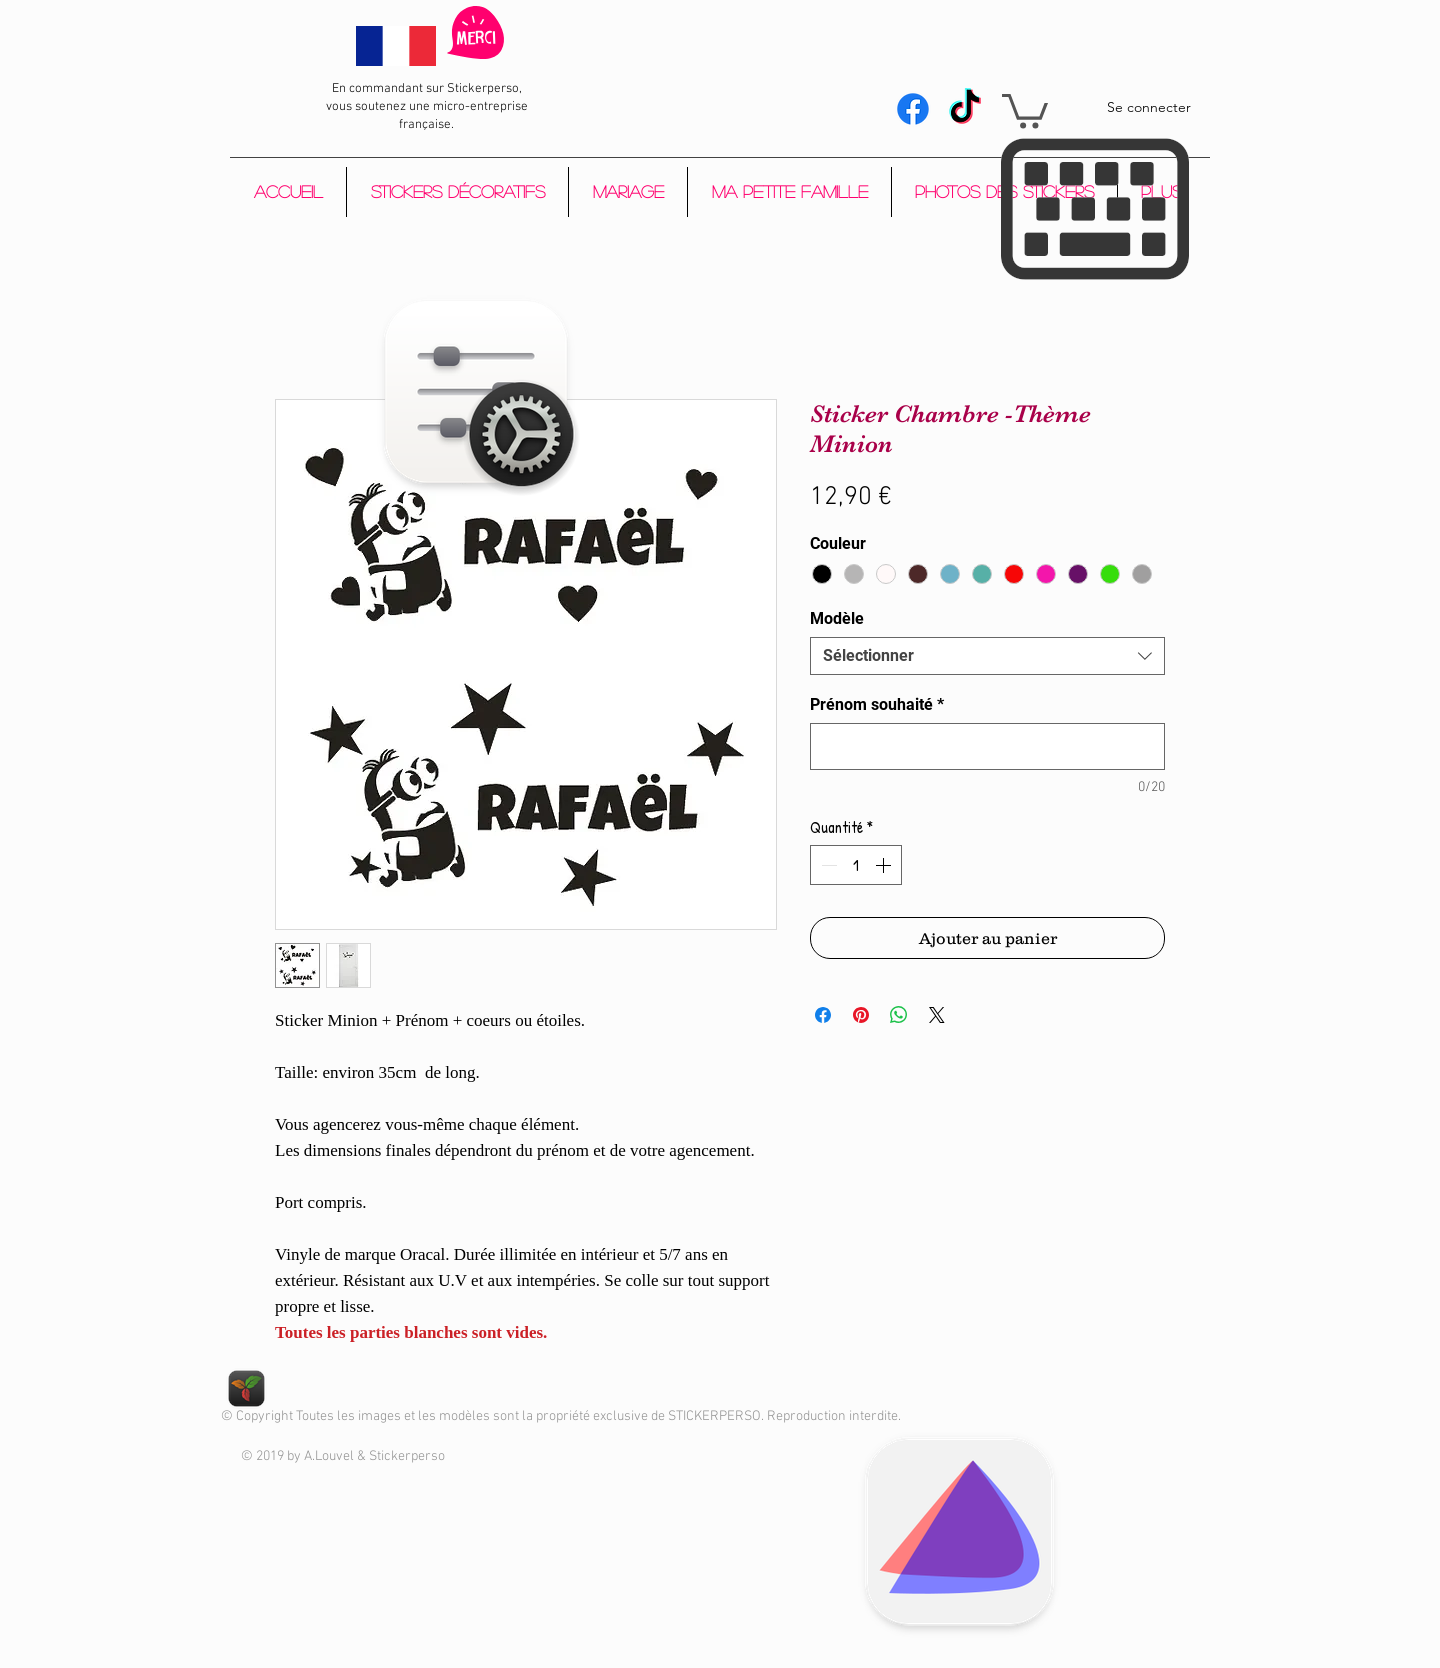  I want to click on open trilium notes app, so click(246, 1388).